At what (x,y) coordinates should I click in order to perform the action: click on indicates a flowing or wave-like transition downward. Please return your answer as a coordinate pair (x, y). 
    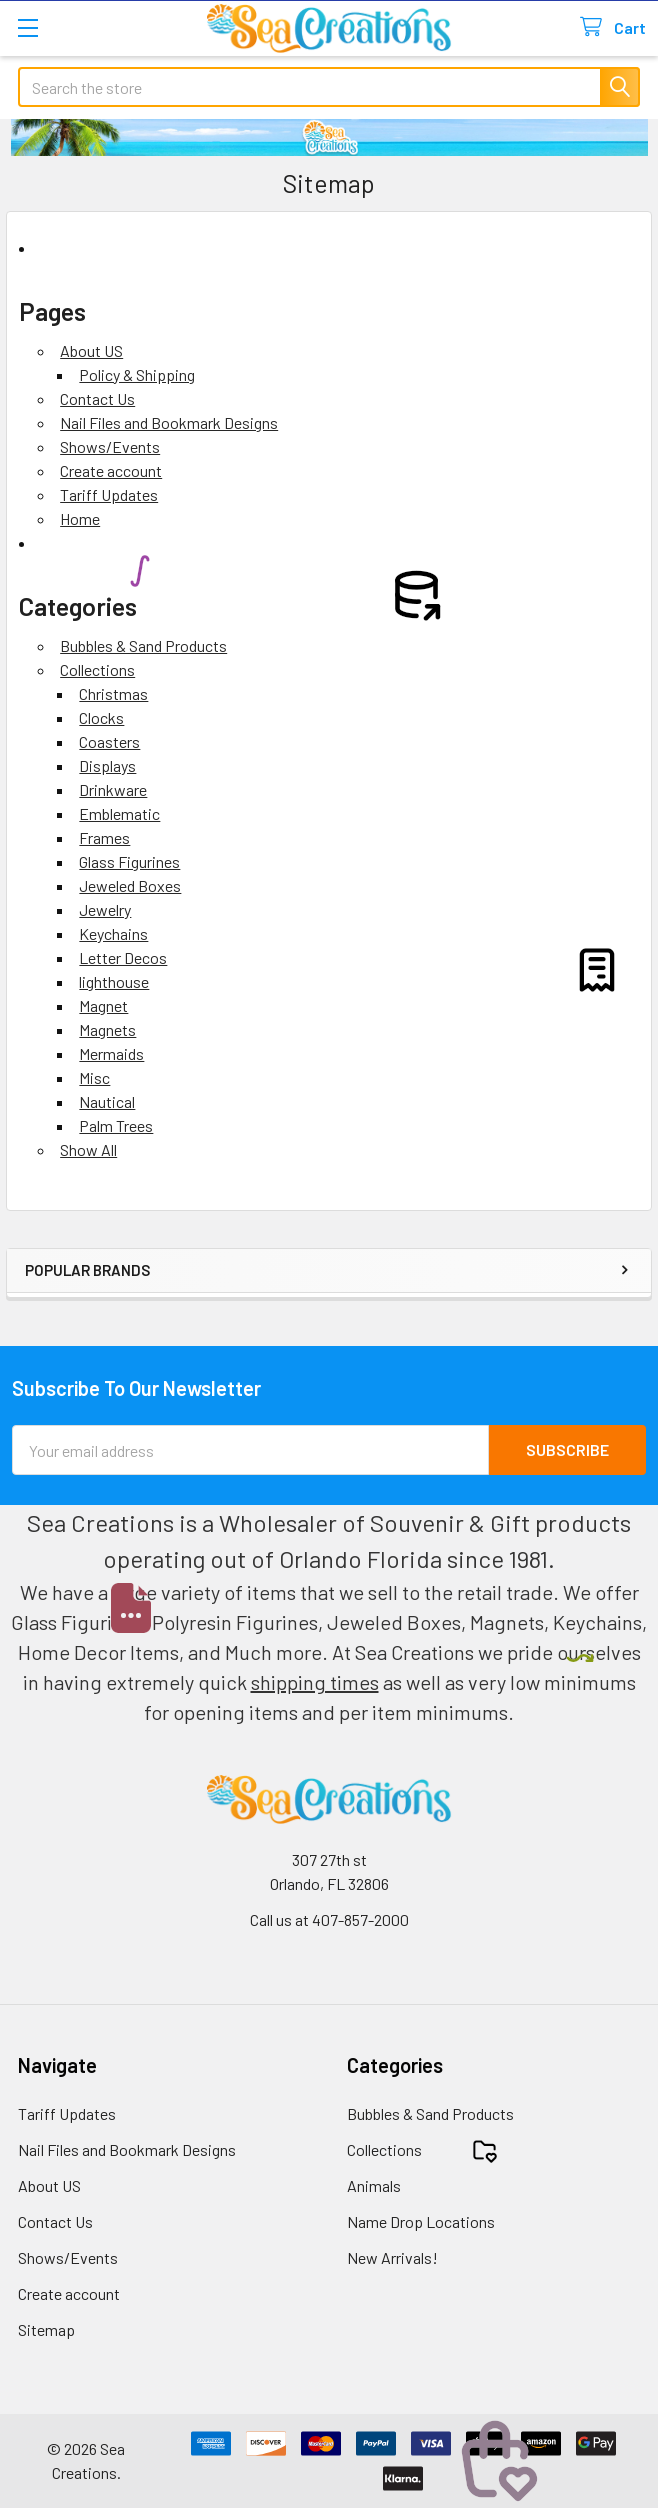
    Looking at the image, I should click on (580, 1658).